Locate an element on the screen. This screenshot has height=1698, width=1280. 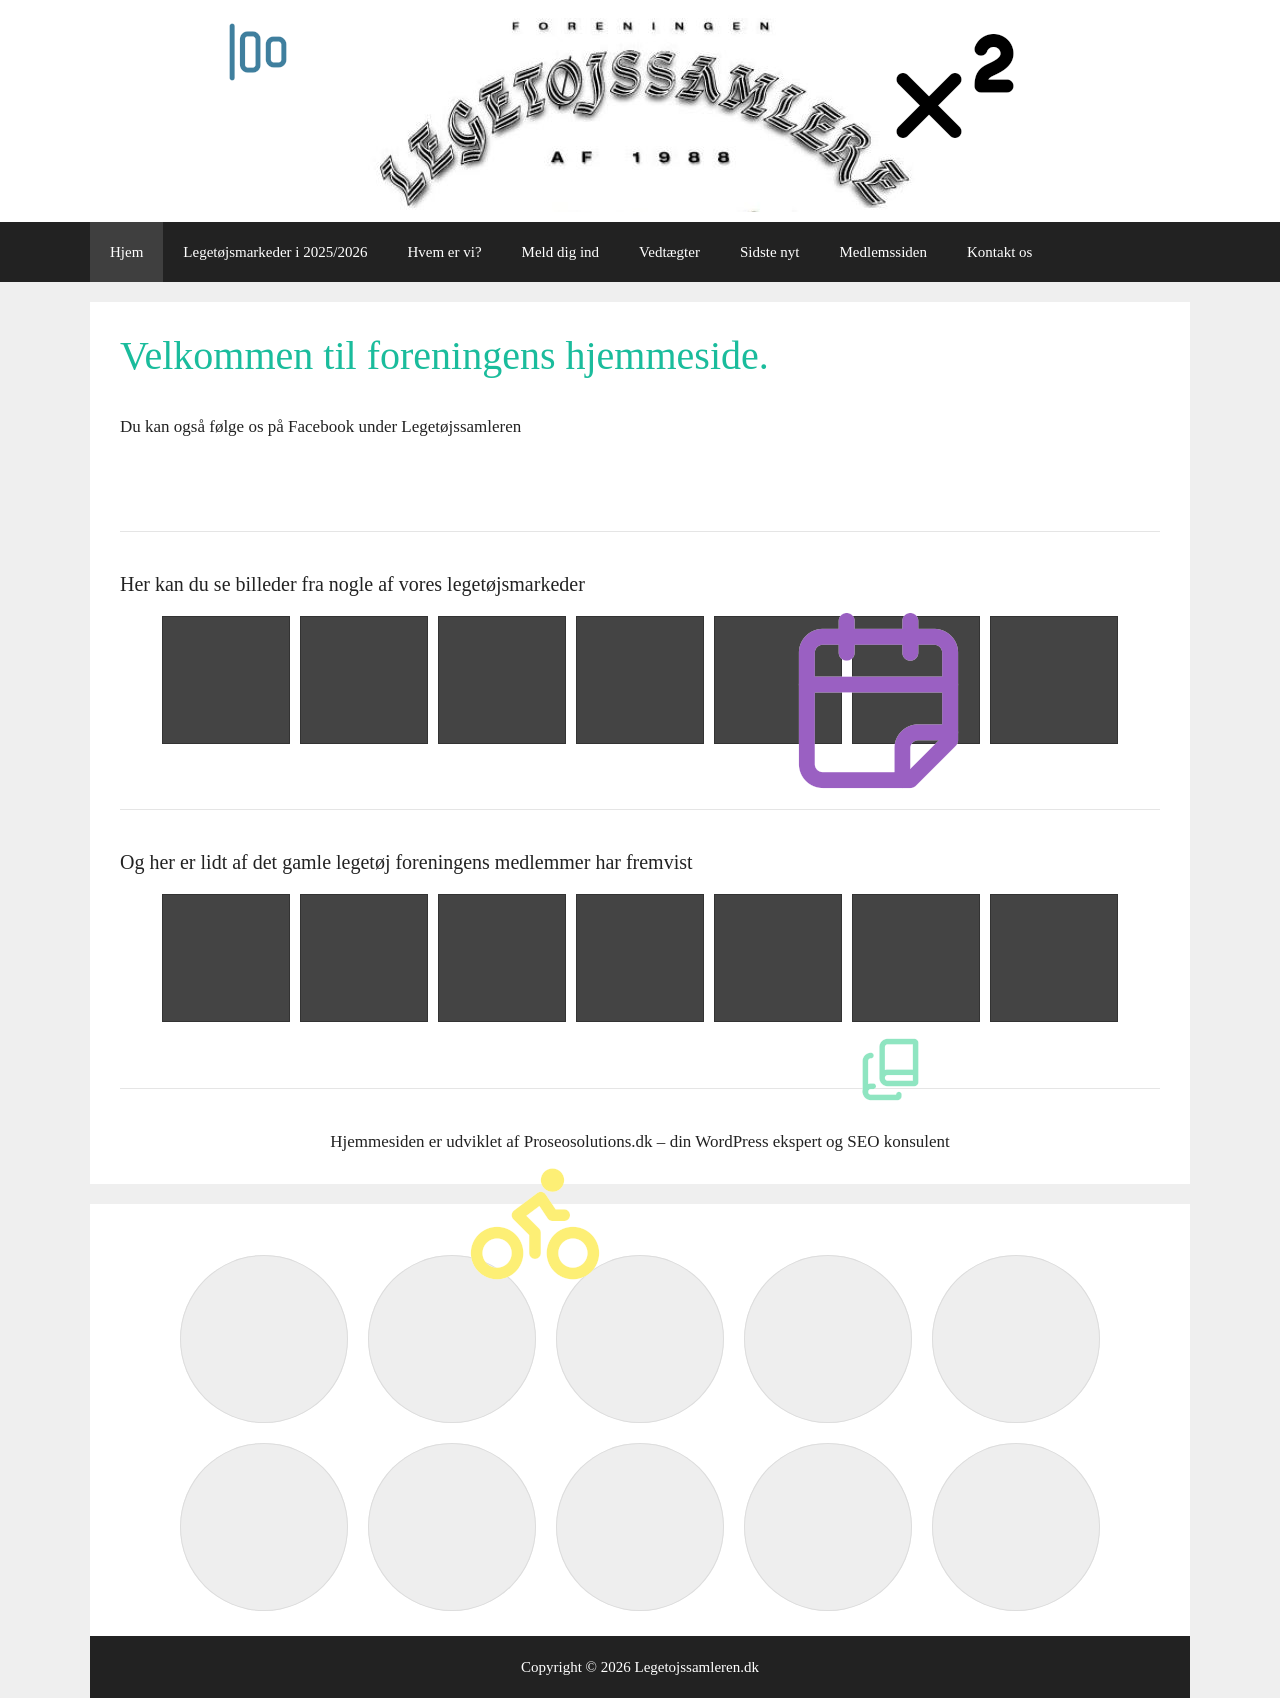
view calendar with a note or reminder is located at coordinates (878, 700).